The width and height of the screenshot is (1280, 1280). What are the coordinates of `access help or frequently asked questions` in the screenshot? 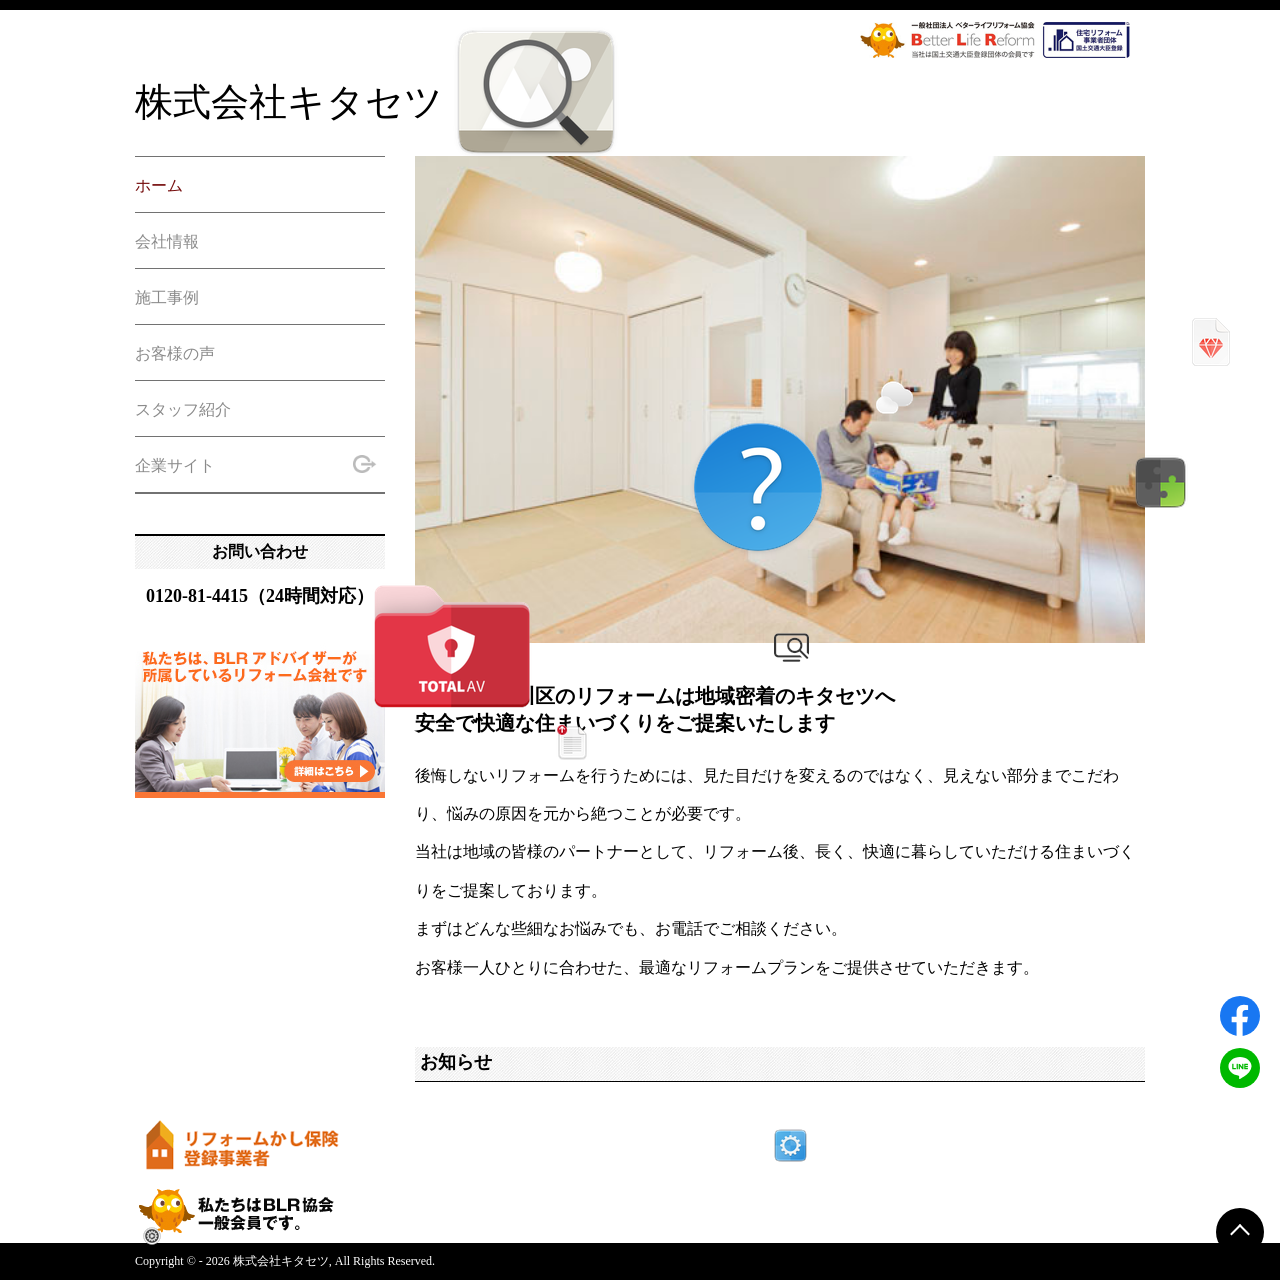 It's located at (758, 487).